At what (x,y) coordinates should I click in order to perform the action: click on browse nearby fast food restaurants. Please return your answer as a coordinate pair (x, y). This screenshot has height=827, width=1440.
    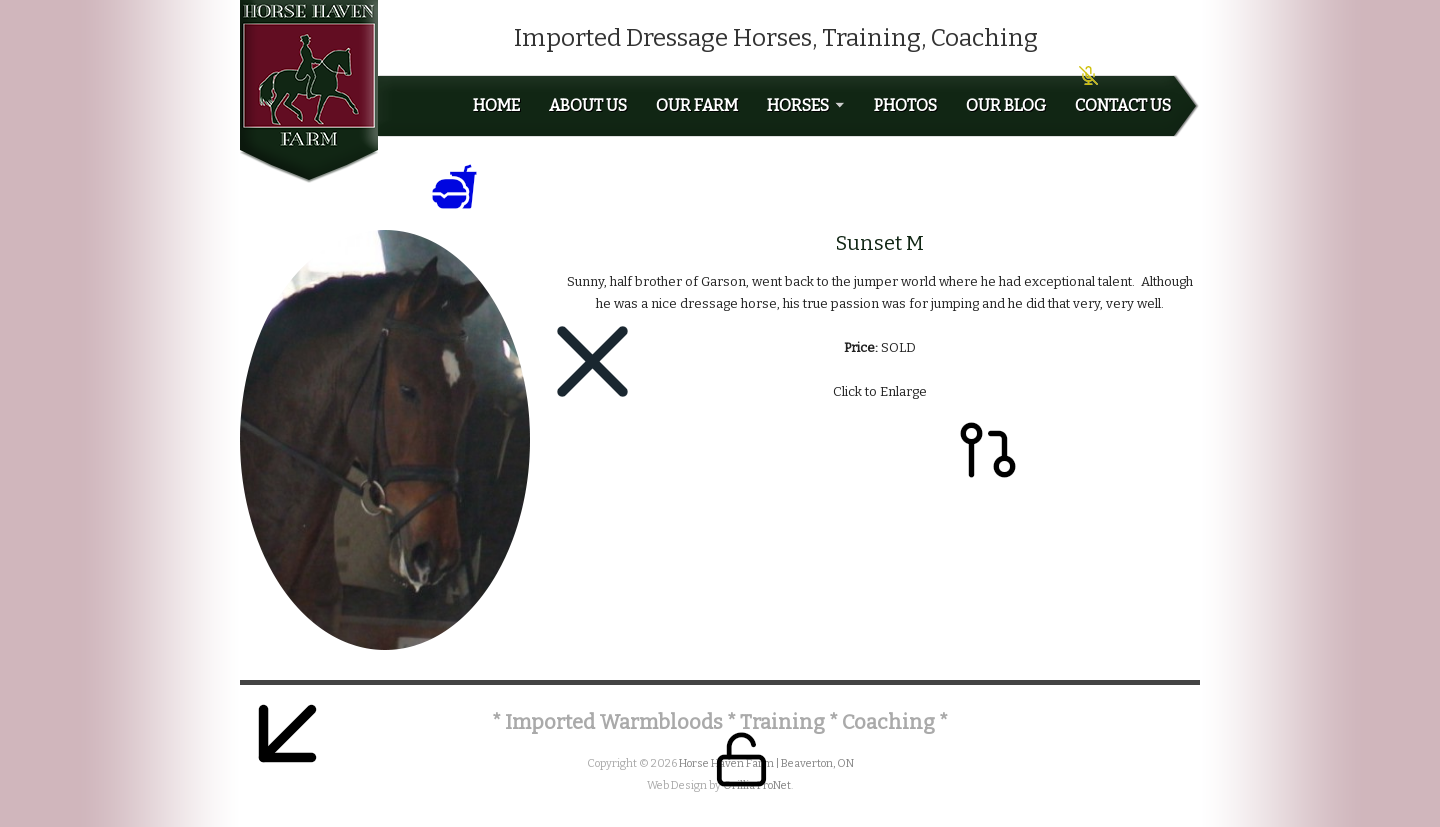
    Looking at the image, I should click on (454, 186).